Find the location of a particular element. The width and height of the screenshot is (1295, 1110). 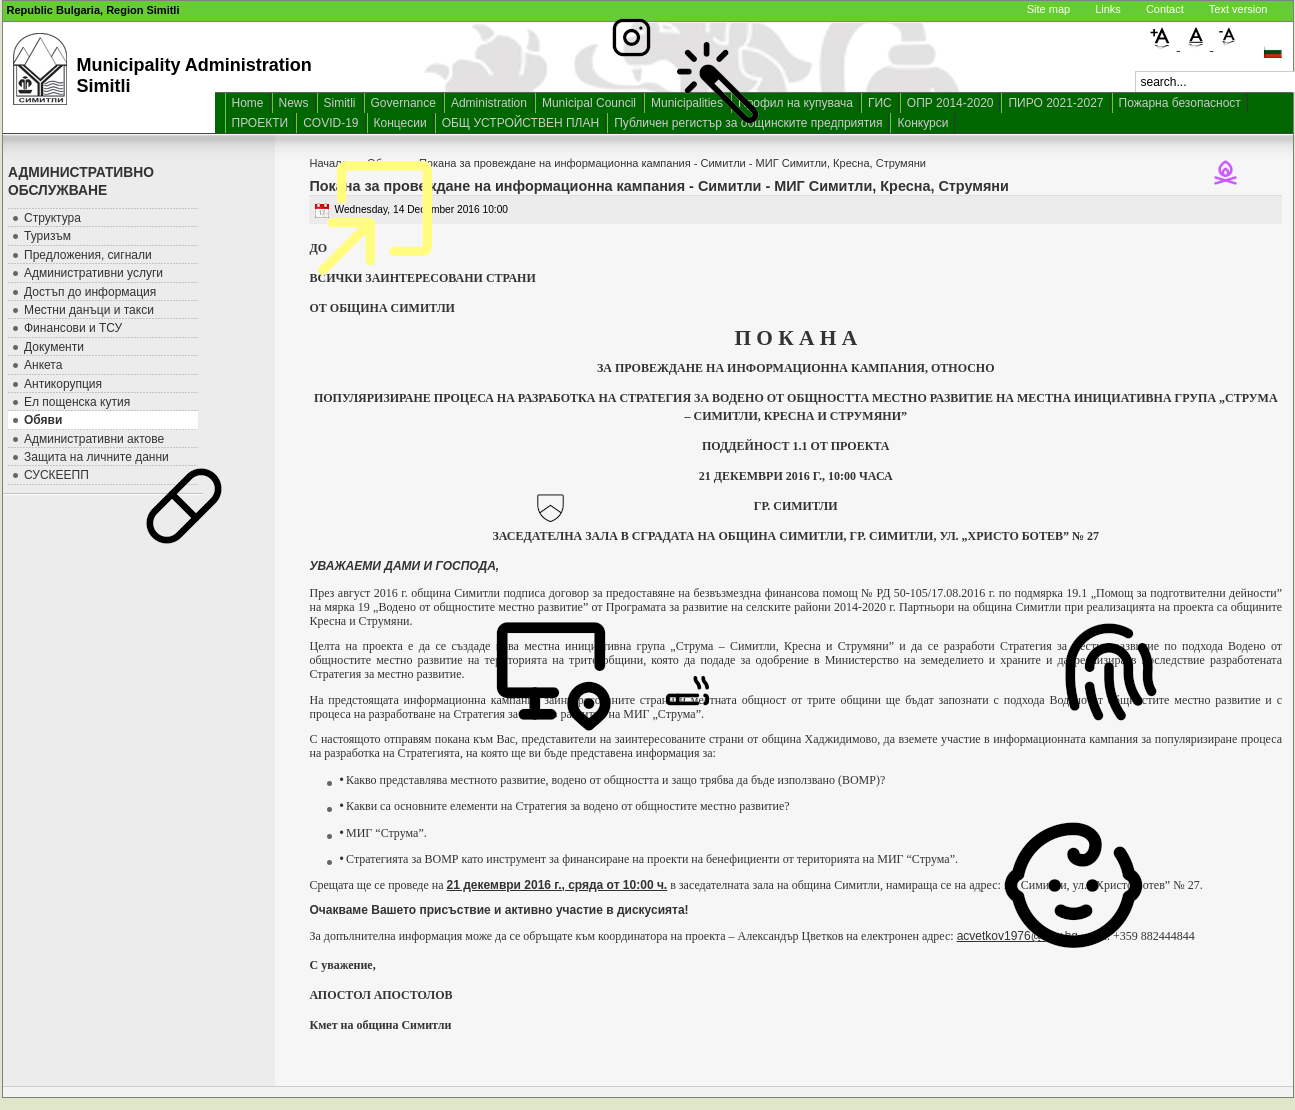

access parental or child-friendly mode is located at coordinates (1073, 885).